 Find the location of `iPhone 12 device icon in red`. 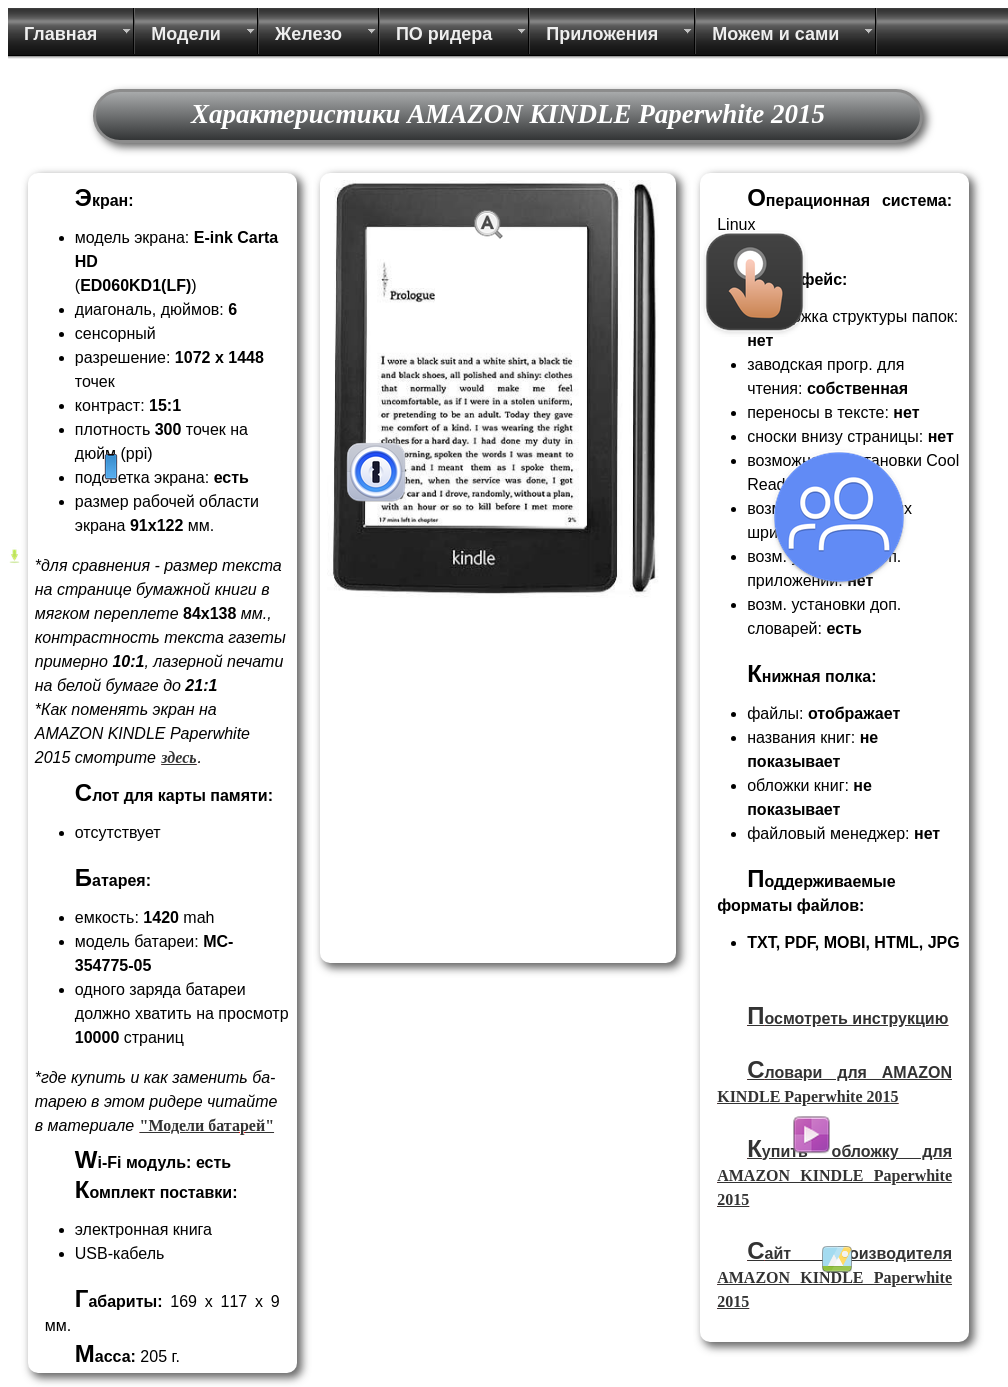

iPhone 12 device icon in red is located at coordinates (111, 467).